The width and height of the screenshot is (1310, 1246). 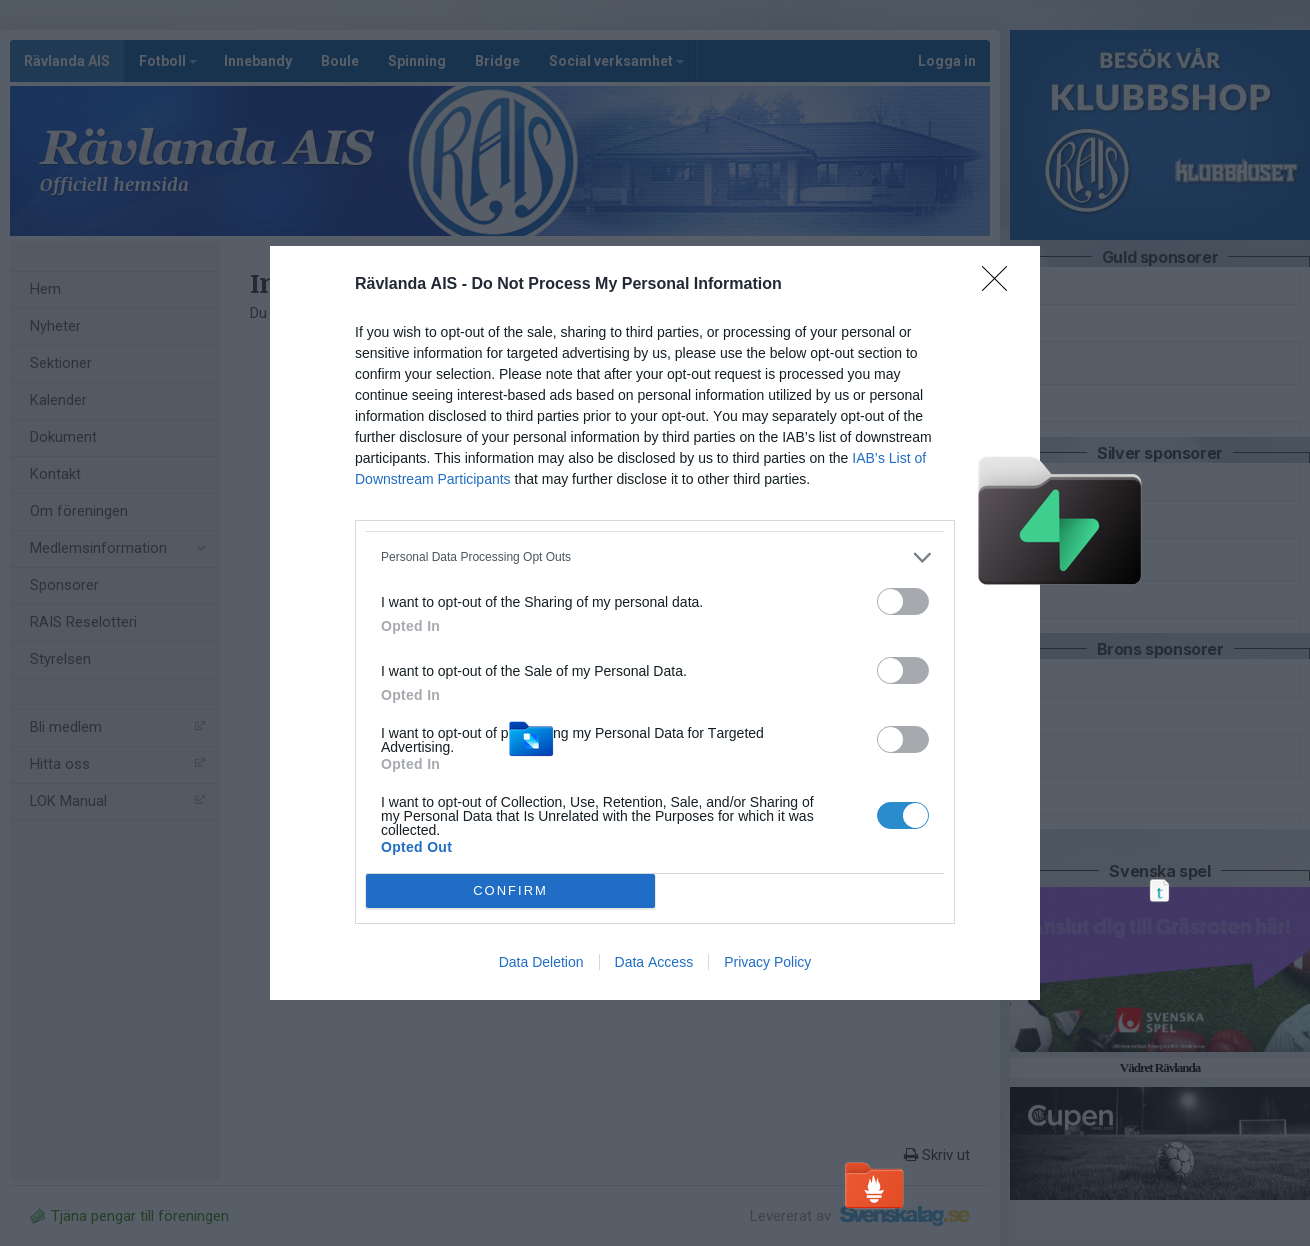 What do you see at coordinates (874, 1187) in the screenshot?
I see `open prometheus monitoring project folder` at bounding box center [874, 1187].